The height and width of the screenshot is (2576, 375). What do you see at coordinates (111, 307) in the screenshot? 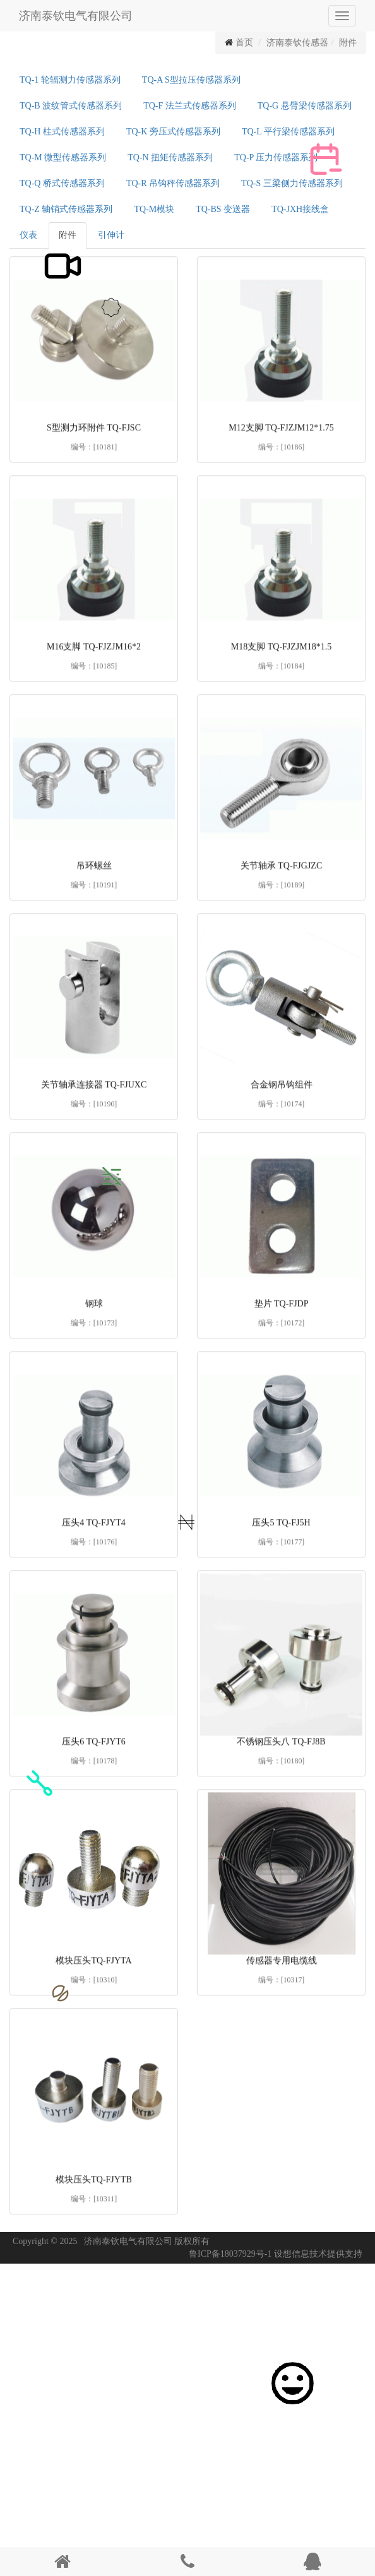
I see `indicates a badge or certification status` at bounding box center [111, 307].